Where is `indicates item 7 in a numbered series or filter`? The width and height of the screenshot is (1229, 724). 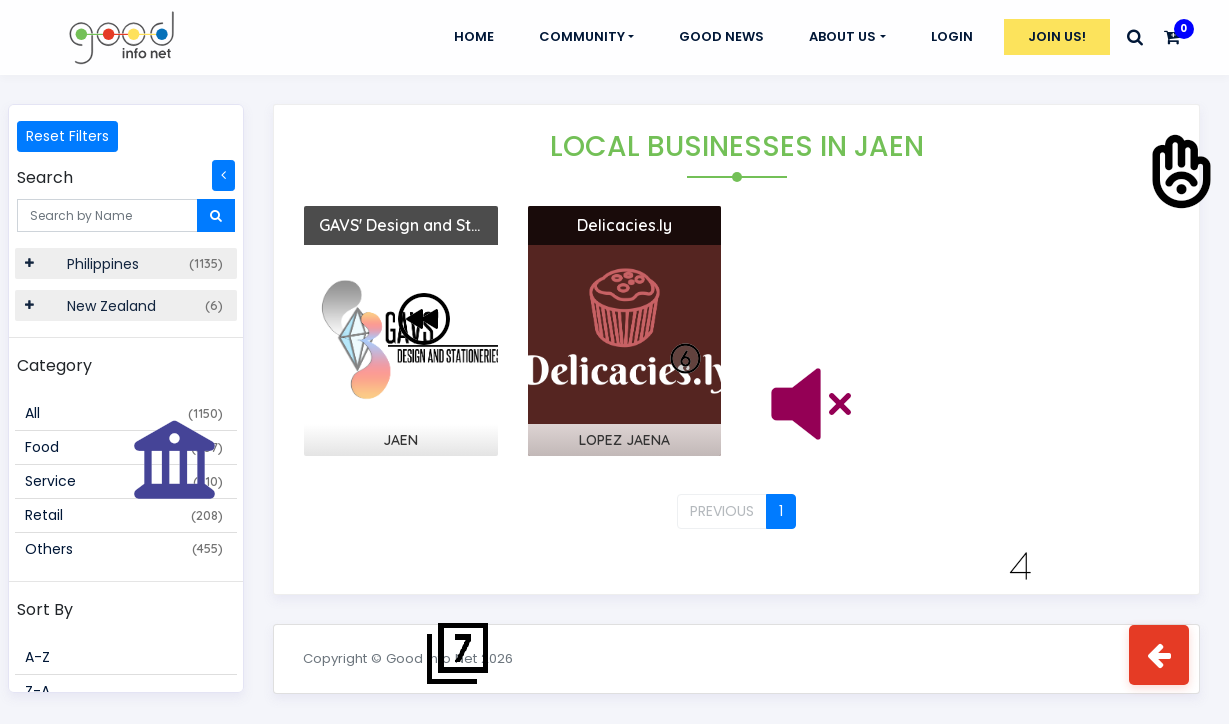 indicates item 7 in a numbered series or filter is located at coordinates (457, 653).